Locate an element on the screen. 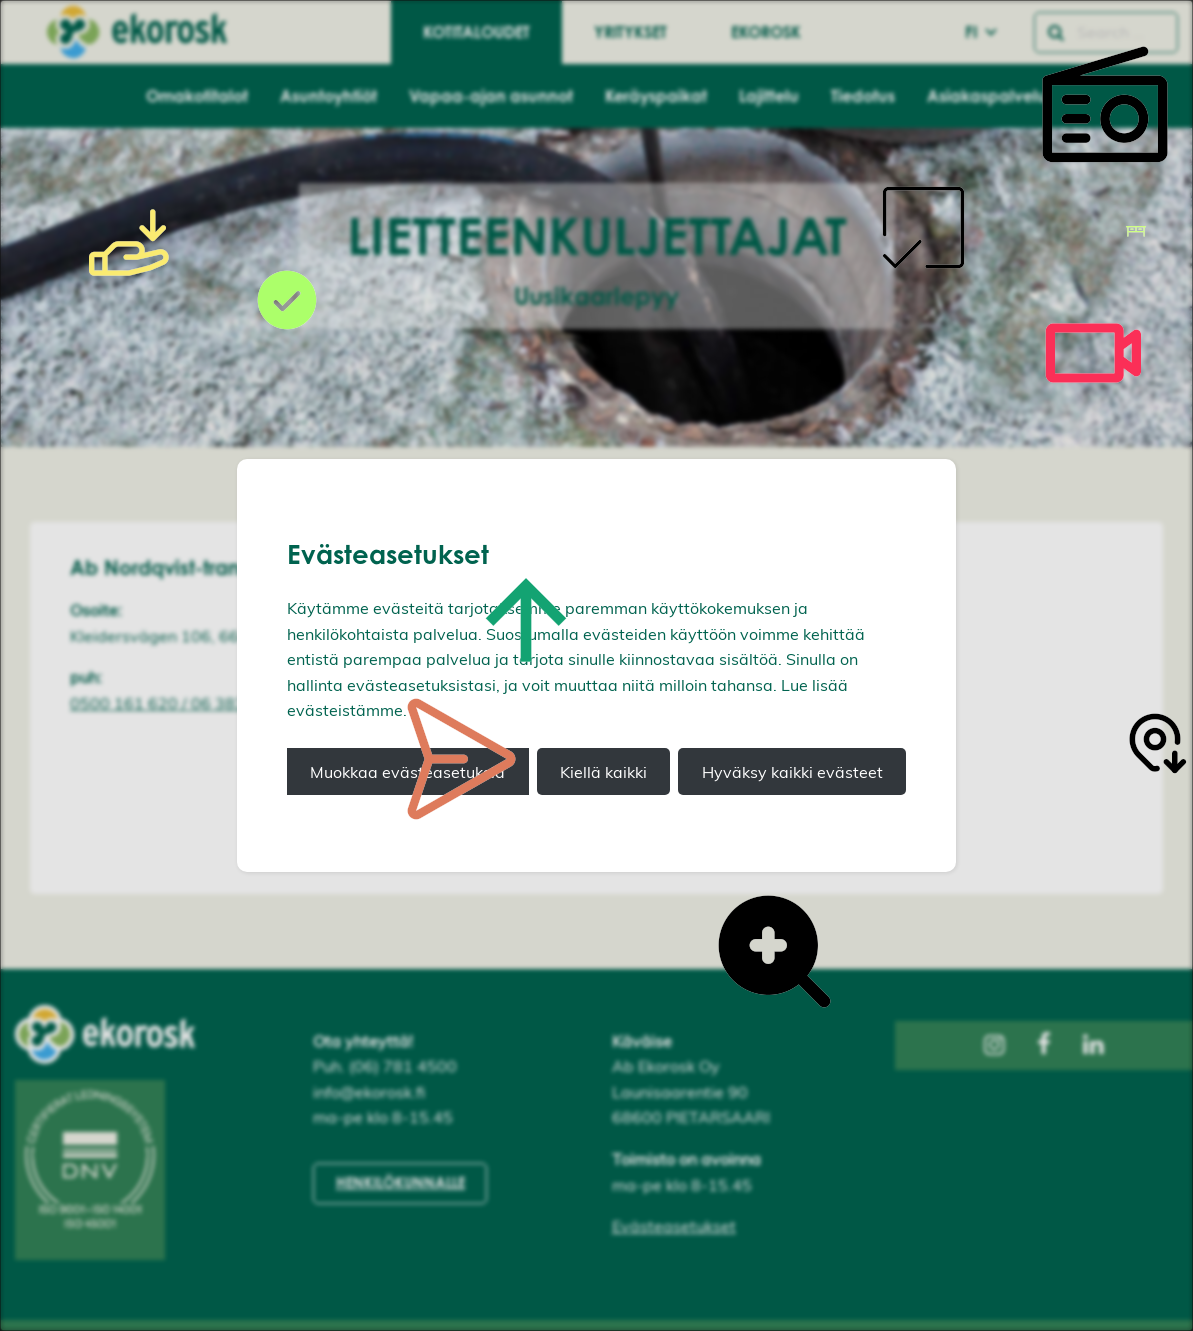  receive or accept an incoming item is located at coordinates (131, 246).